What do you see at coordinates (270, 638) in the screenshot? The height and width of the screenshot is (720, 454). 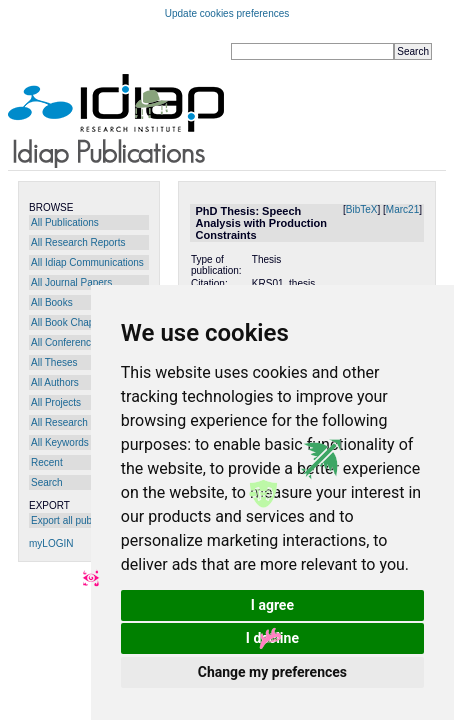 I see `select shell or fossil item in game inventory` at bounding box center [270, 638].